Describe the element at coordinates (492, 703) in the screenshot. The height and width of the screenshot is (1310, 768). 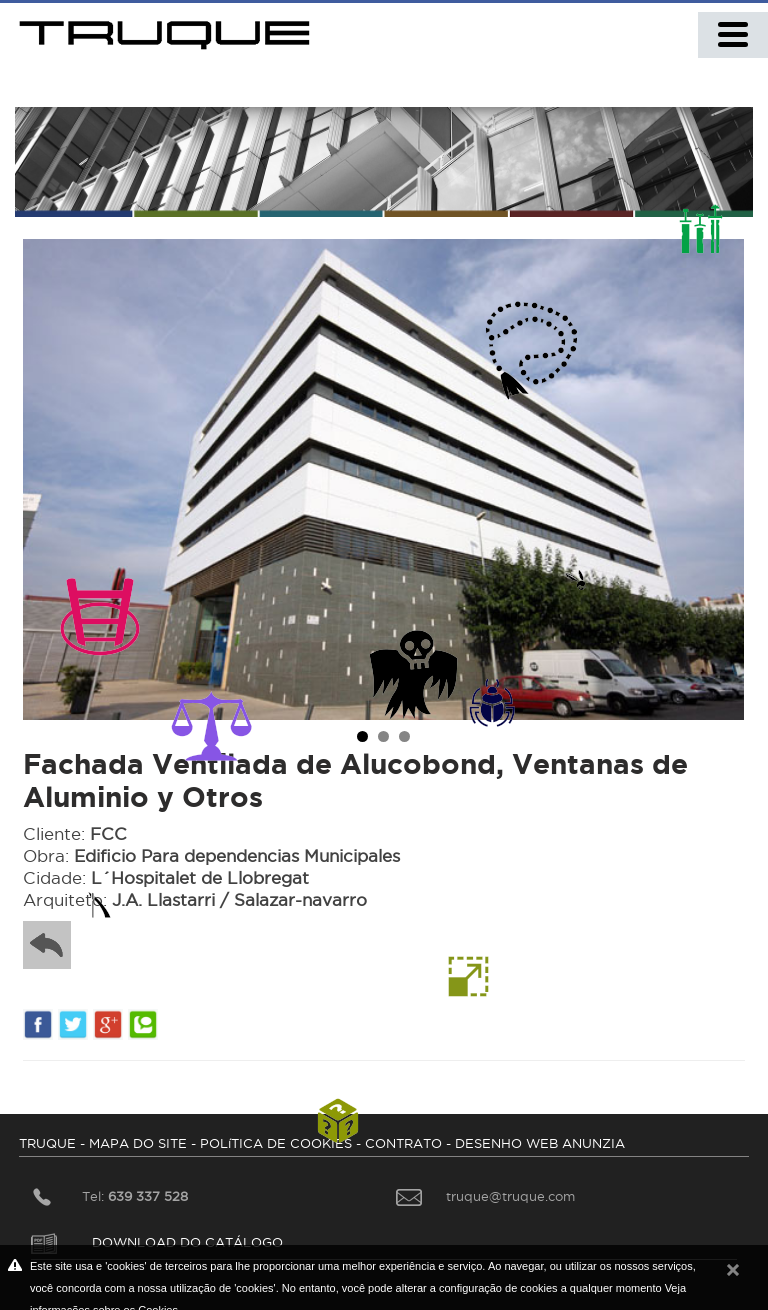
I see `collect a rare treasure or artifact` at that location.